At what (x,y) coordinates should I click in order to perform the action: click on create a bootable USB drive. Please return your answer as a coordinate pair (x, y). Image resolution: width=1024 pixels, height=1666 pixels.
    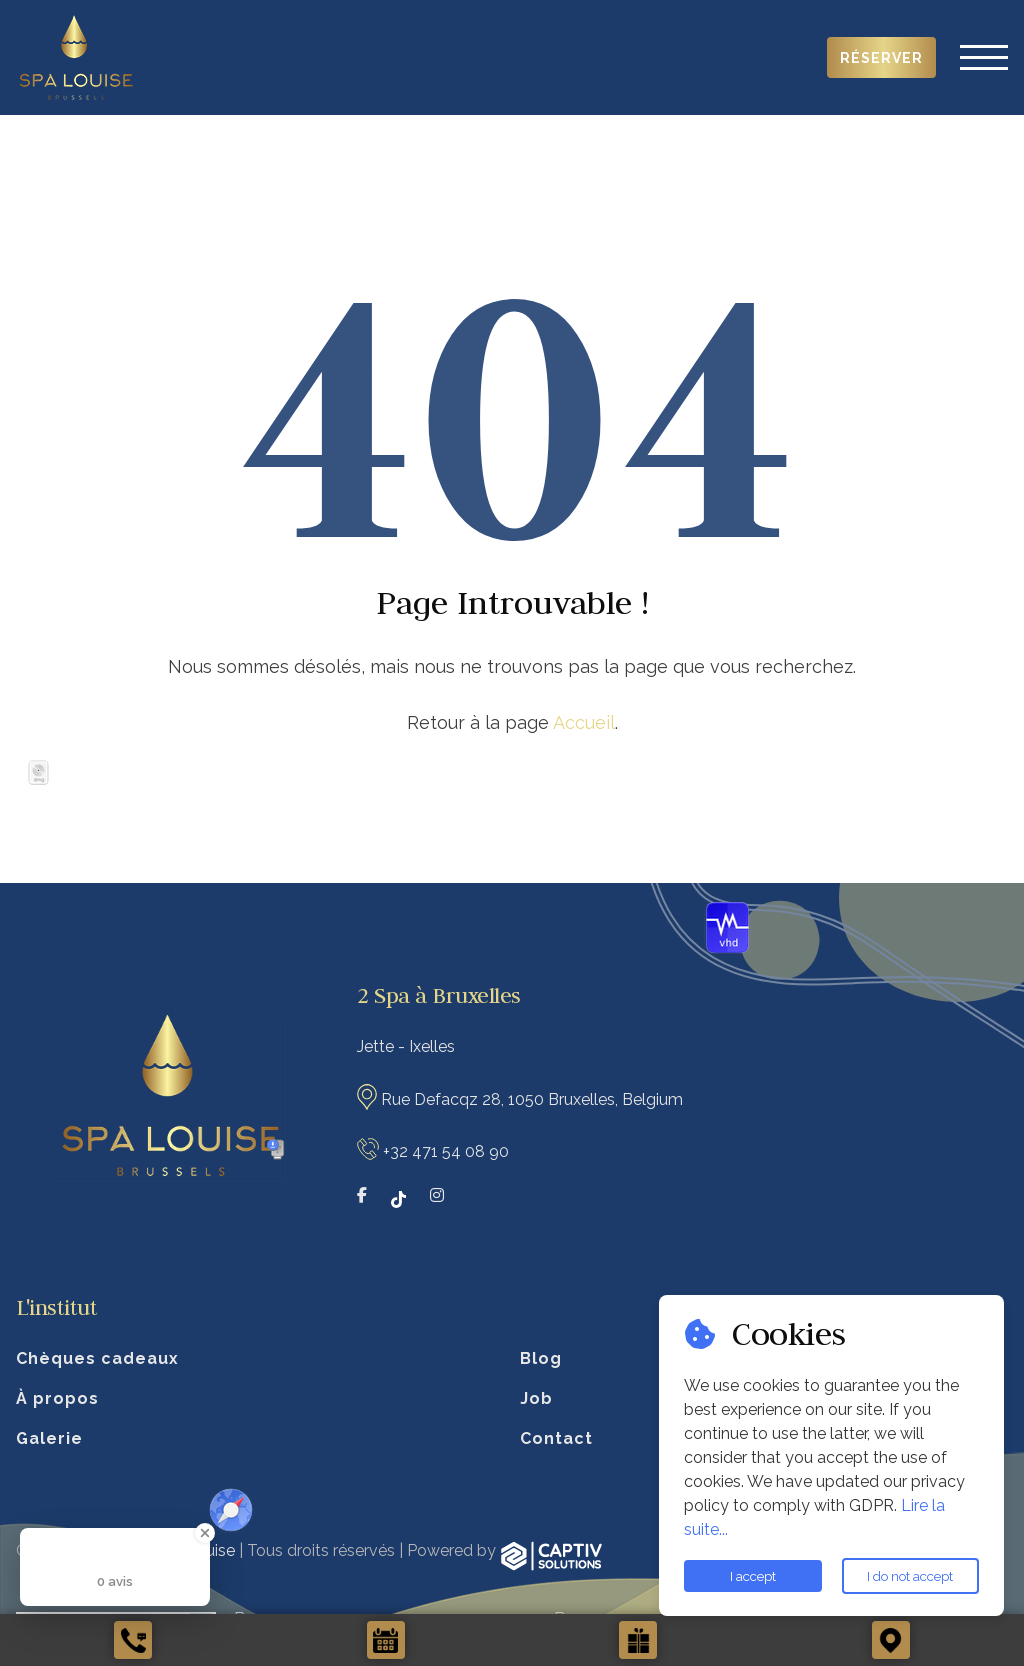
    Looking at the image, I should click on (277, 1149).